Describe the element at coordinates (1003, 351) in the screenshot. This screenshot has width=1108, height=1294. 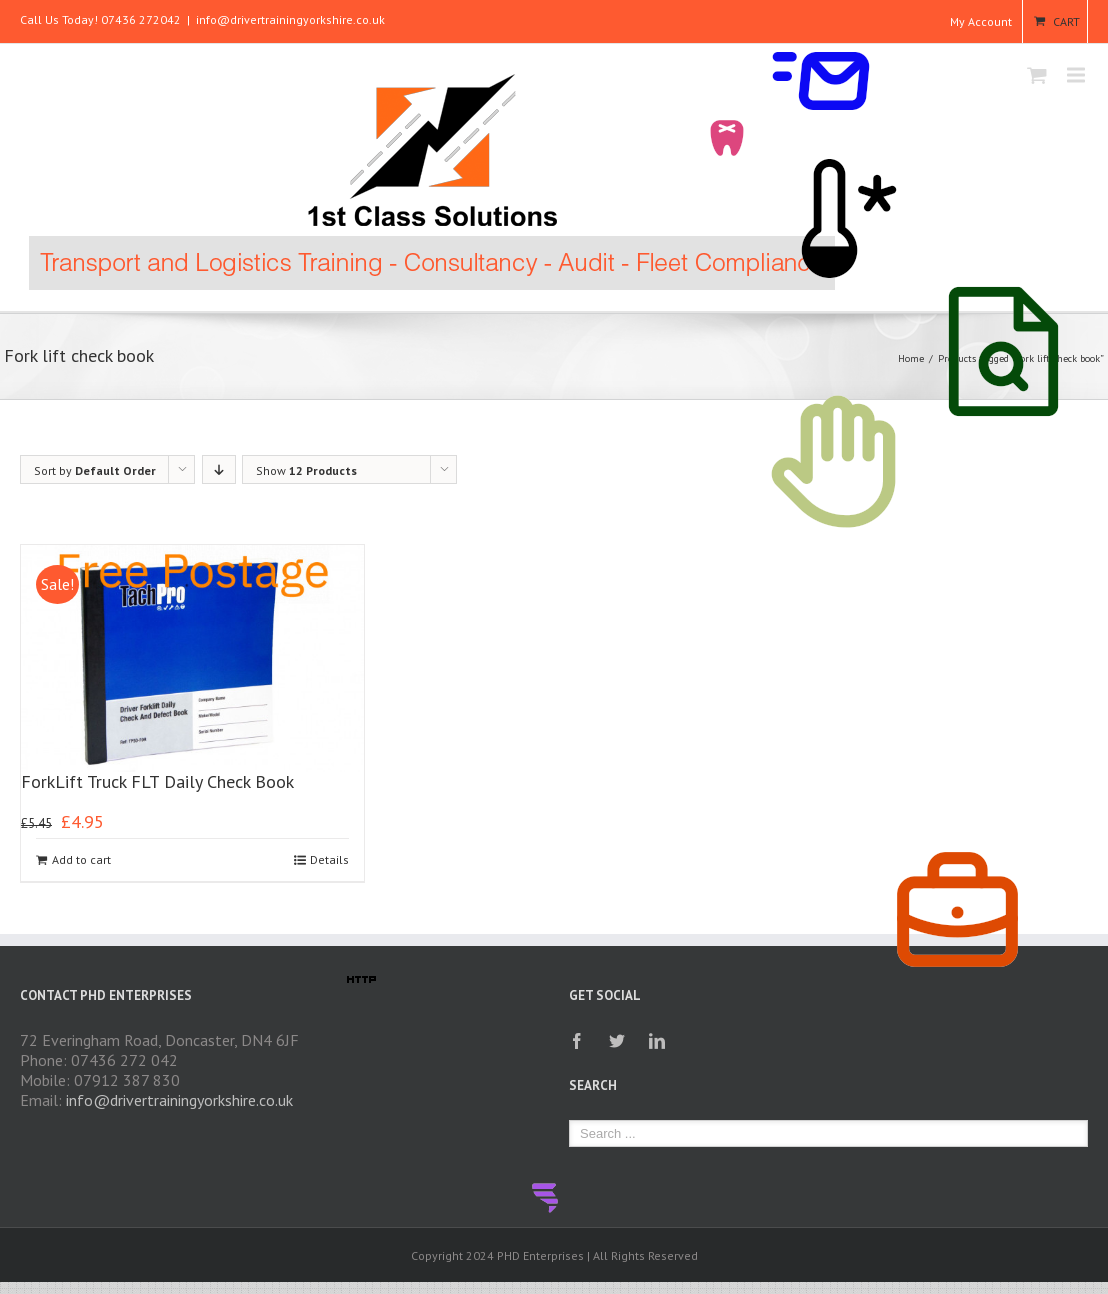
I see `search within a document` at that location.